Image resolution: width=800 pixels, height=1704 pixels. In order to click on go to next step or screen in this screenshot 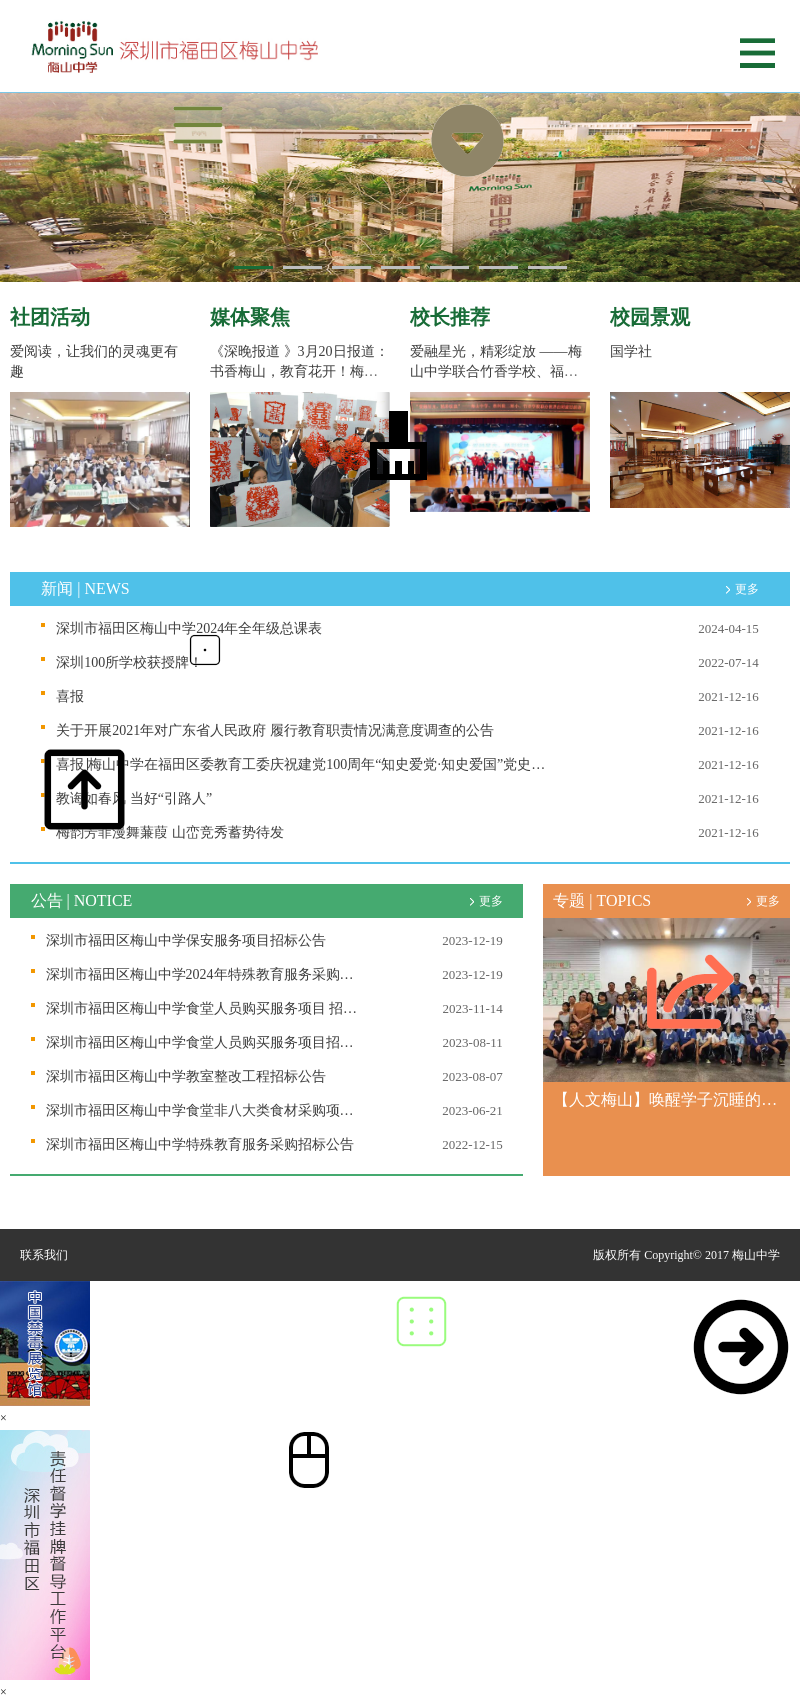, I will do `click(741, 1347)`.